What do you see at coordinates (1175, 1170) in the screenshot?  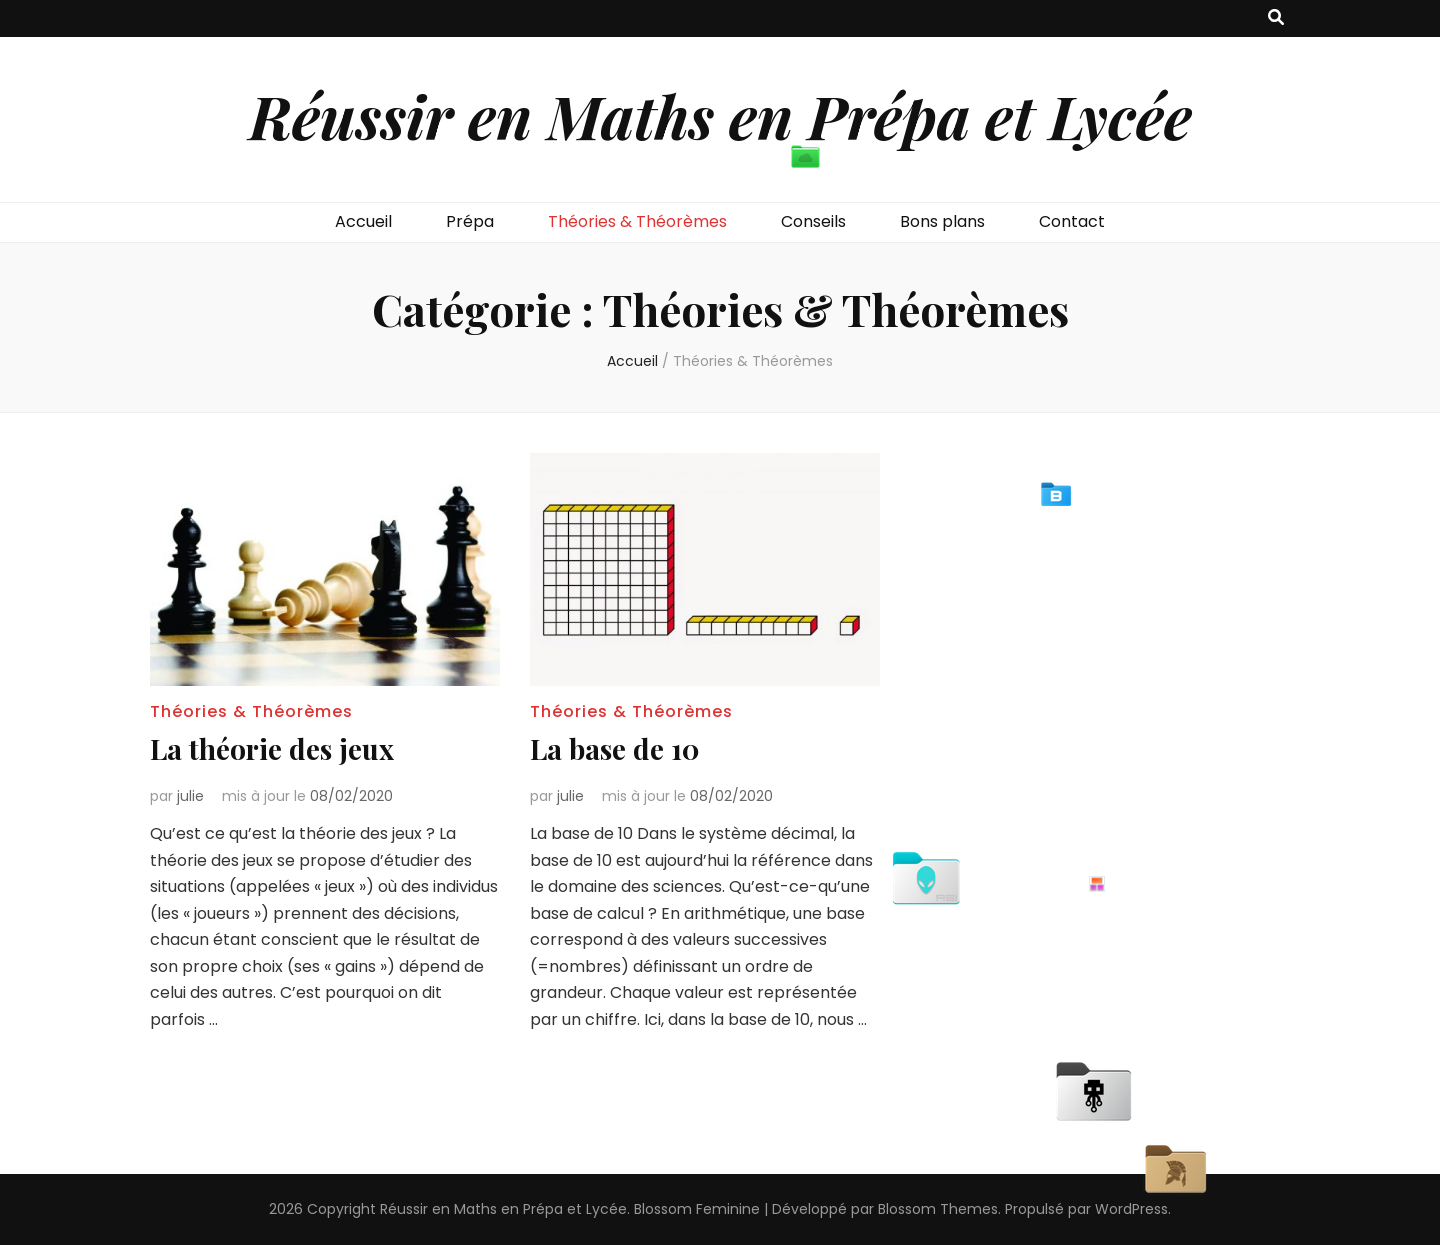 I see `folder containing historical or ancient history files` at bounding box center [1175, 1170].